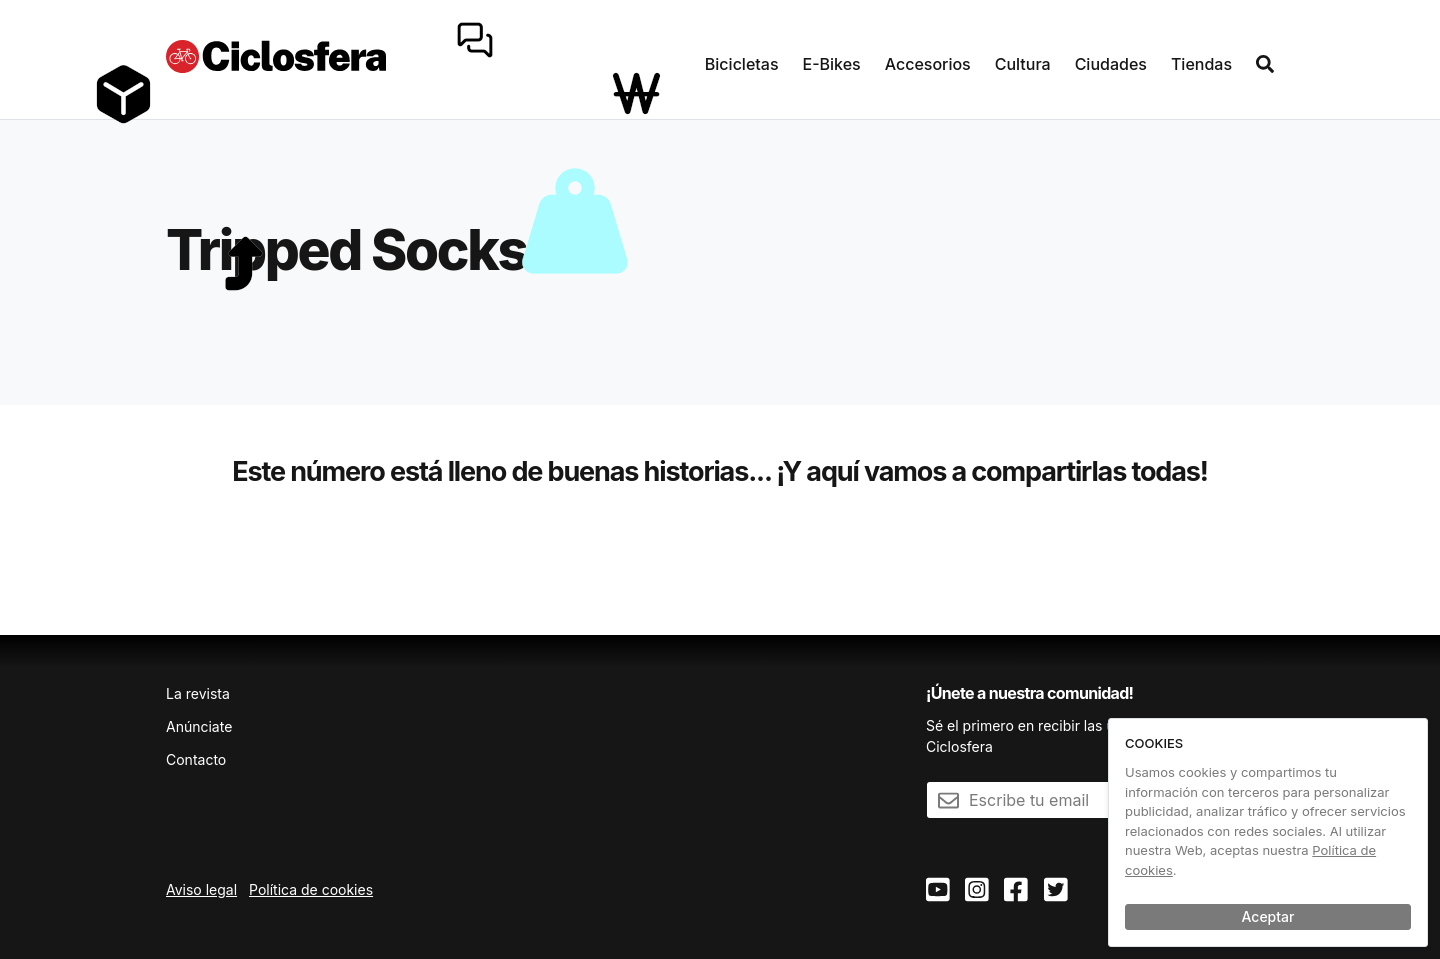  Describe the element at coordinates (475, 40) in the screenshot. I see `open group chat or conversations` at that location.